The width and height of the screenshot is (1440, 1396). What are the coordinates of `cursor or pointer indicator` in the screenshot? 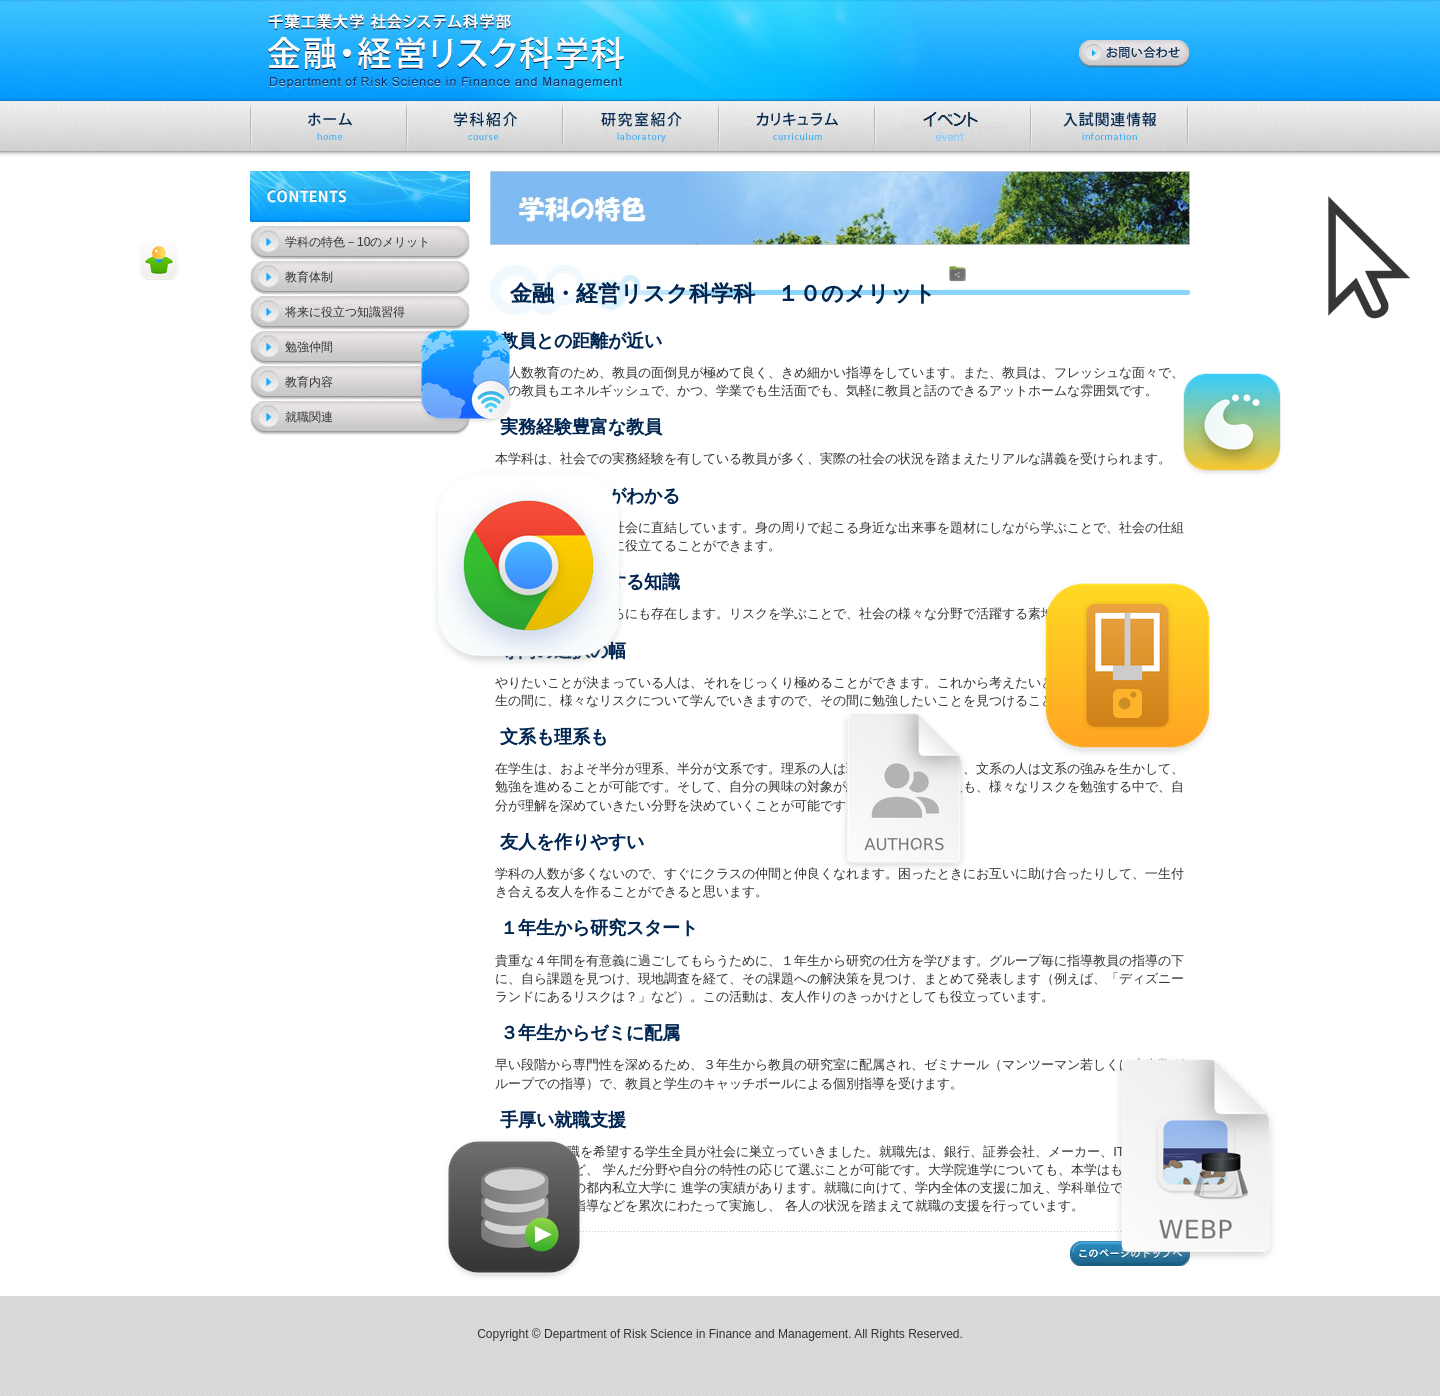 It's located at (1370, 257).